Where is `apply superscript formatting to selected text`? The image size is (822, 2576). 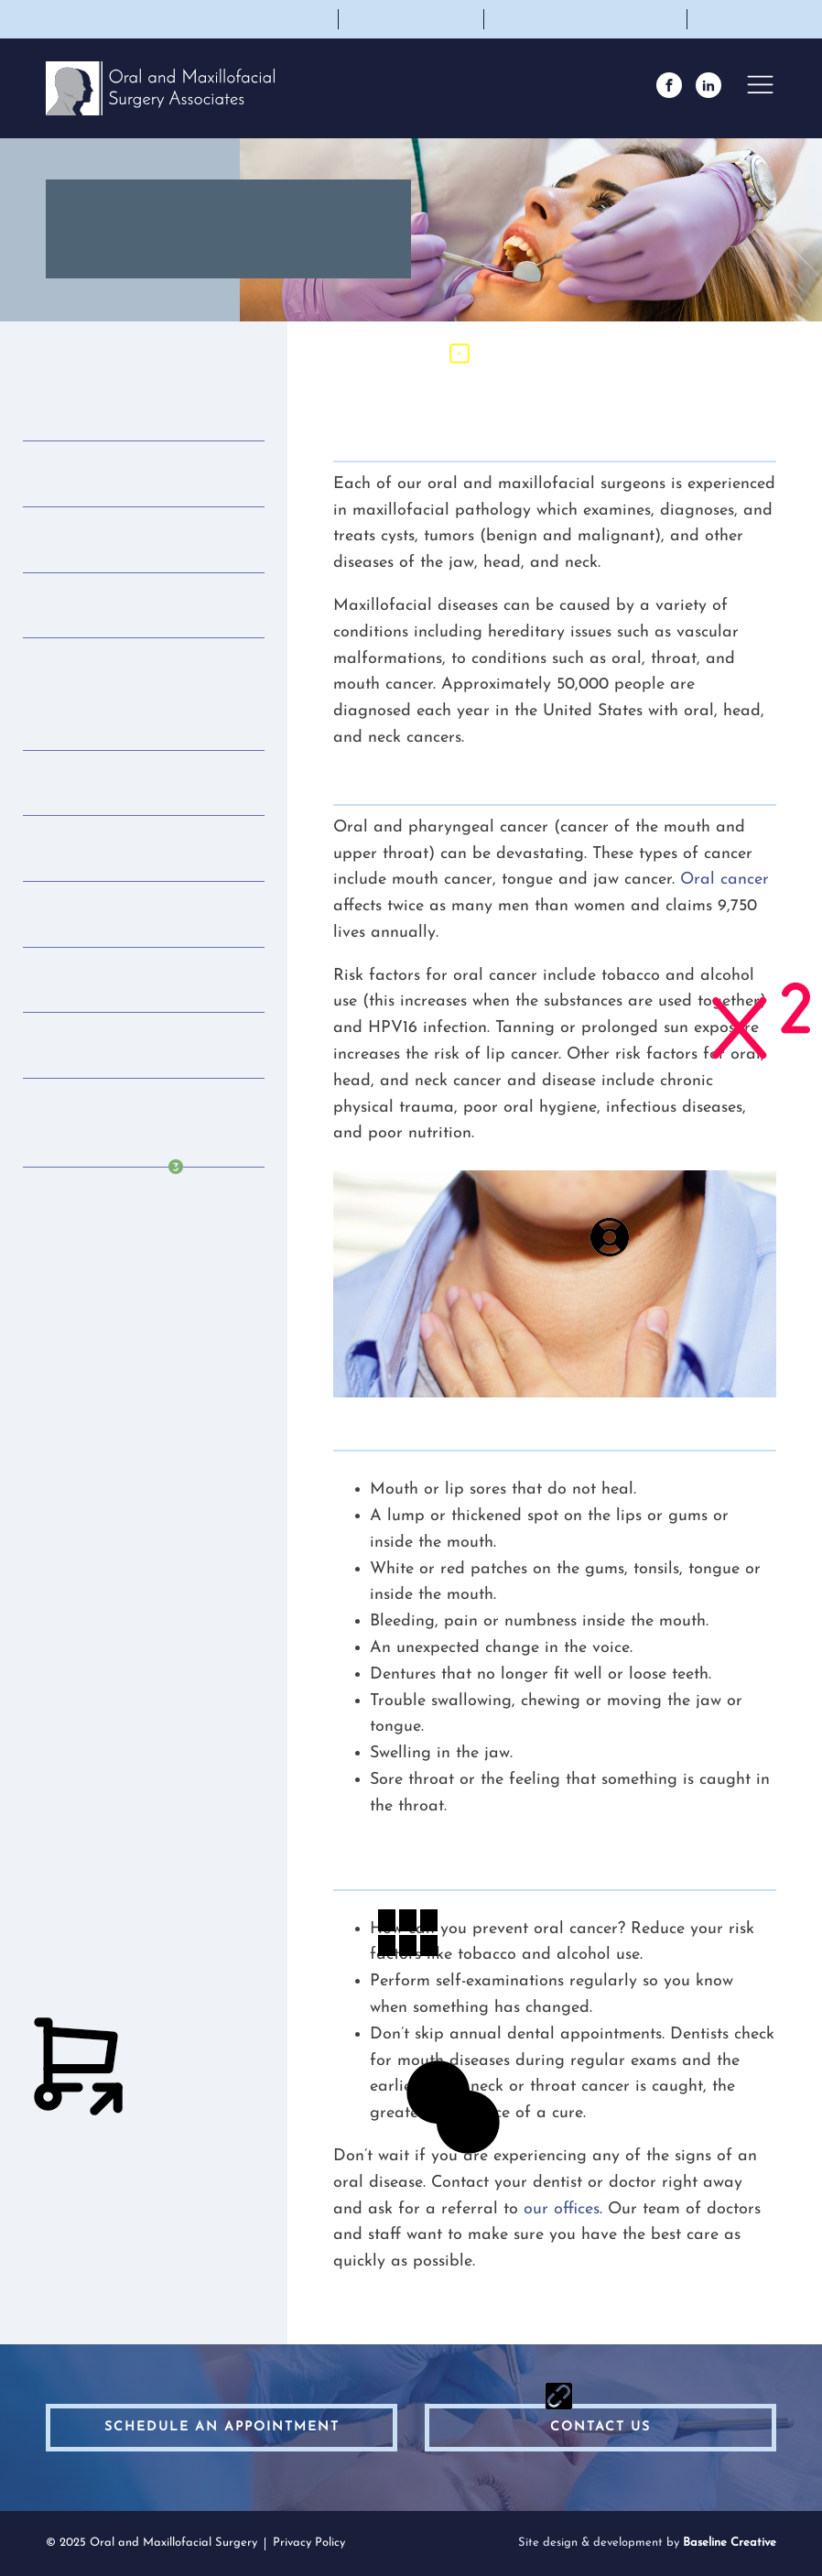
apply superscript formatting to selected text is located at coordinates (755, 1022).